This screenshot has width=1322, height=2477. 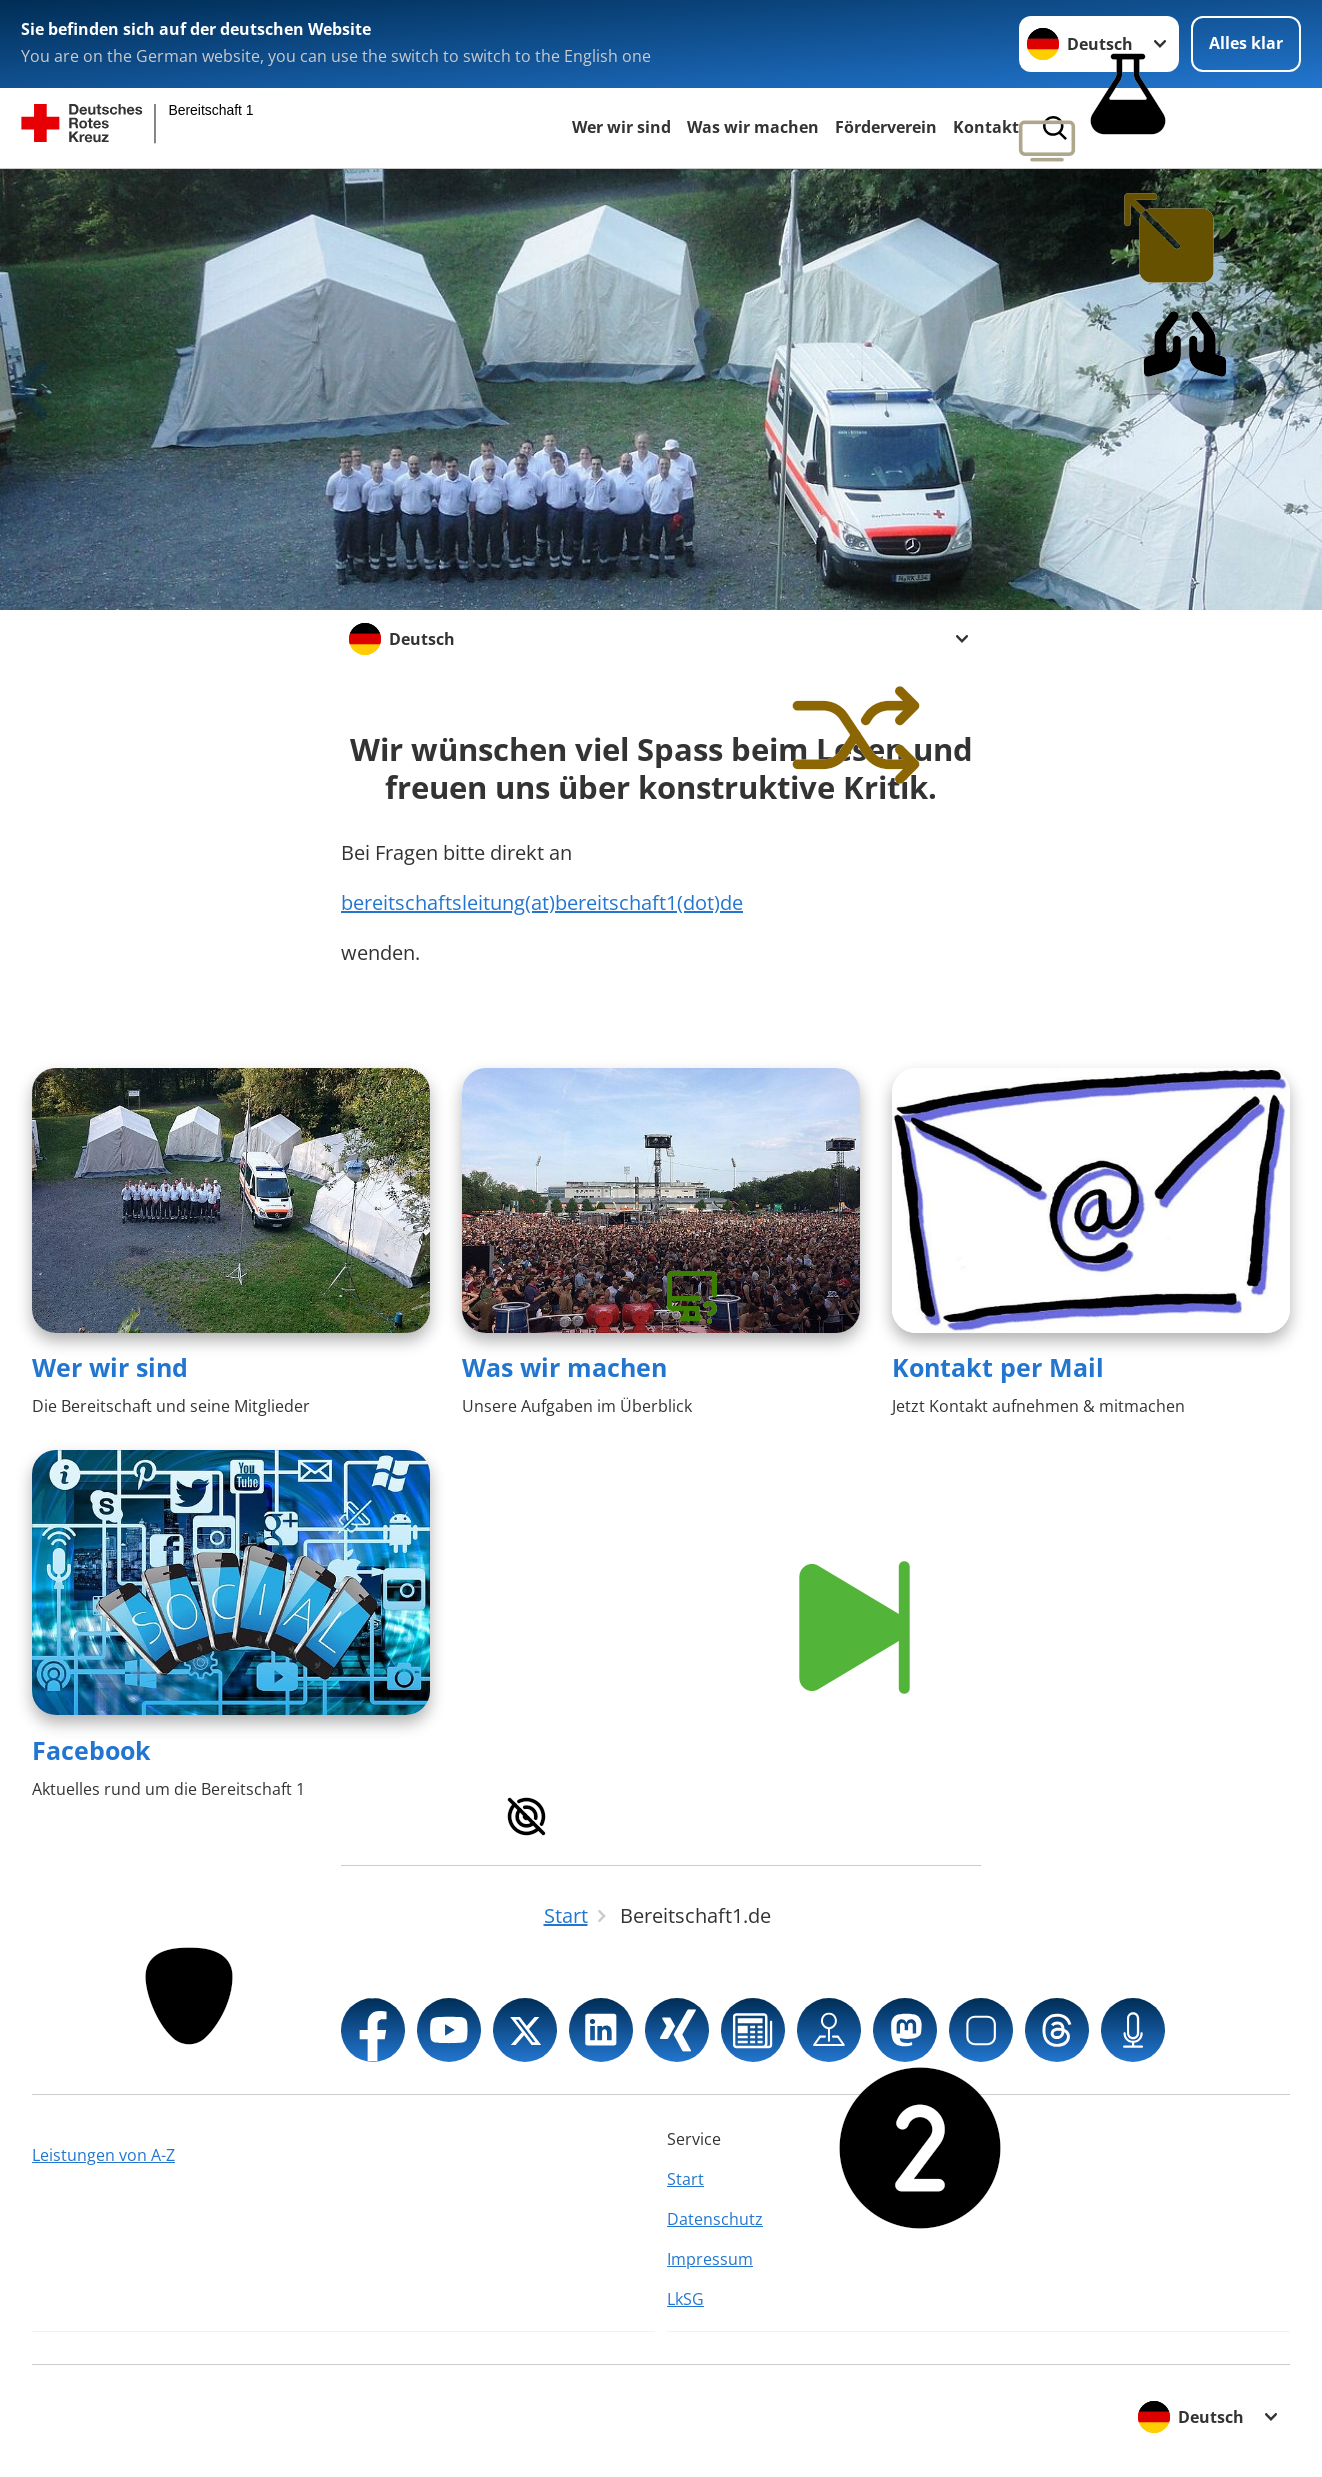 I want to click on indicates step two in a multi-step process, so click(x=920, y=2148).